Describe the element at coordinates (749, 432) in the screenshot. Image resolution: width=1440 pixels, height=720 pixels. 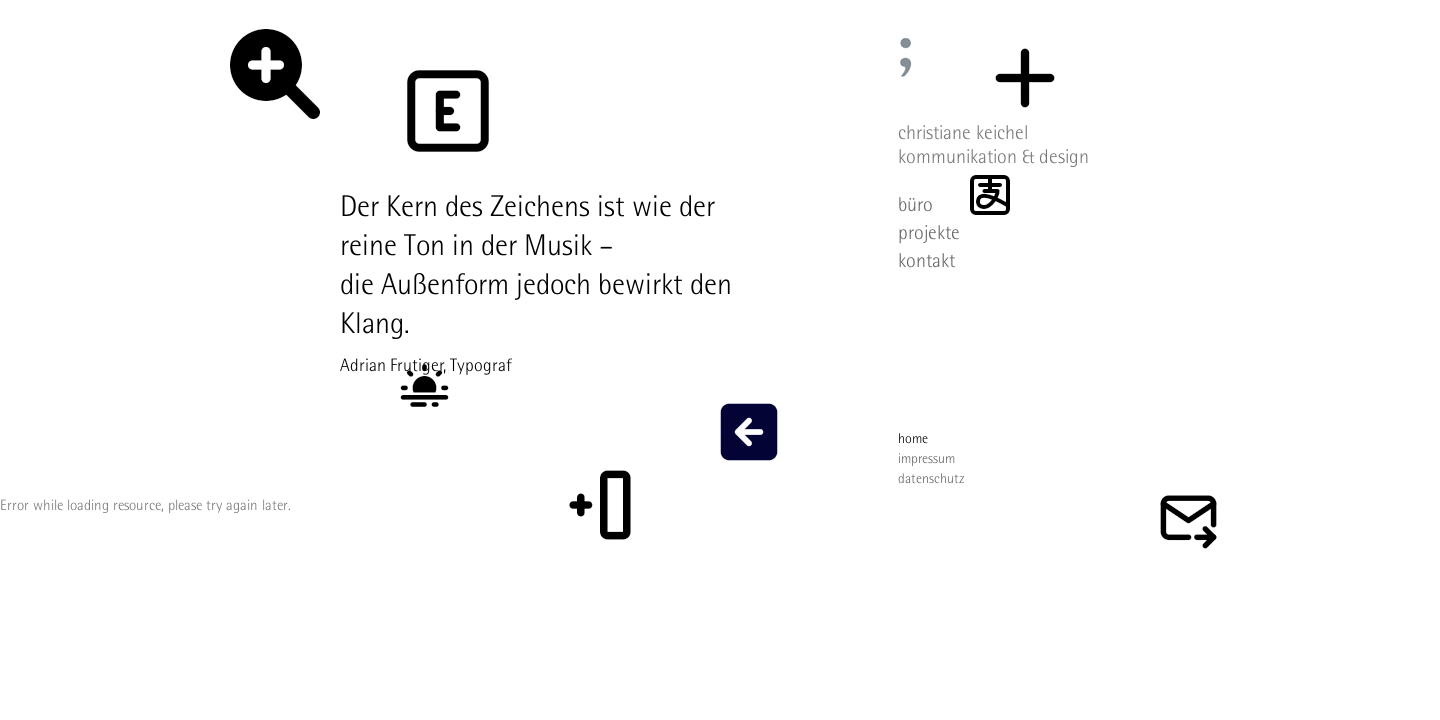
I see `go back to the previous screen` at that location.